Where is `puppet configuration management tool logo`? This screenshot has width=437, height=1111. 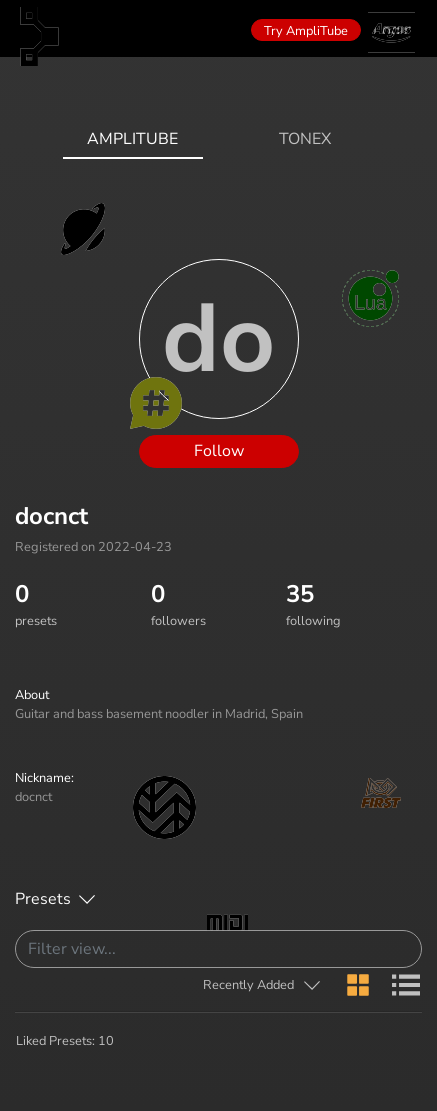
puppet configuration management tool logo is located at coordinates (39, 36).